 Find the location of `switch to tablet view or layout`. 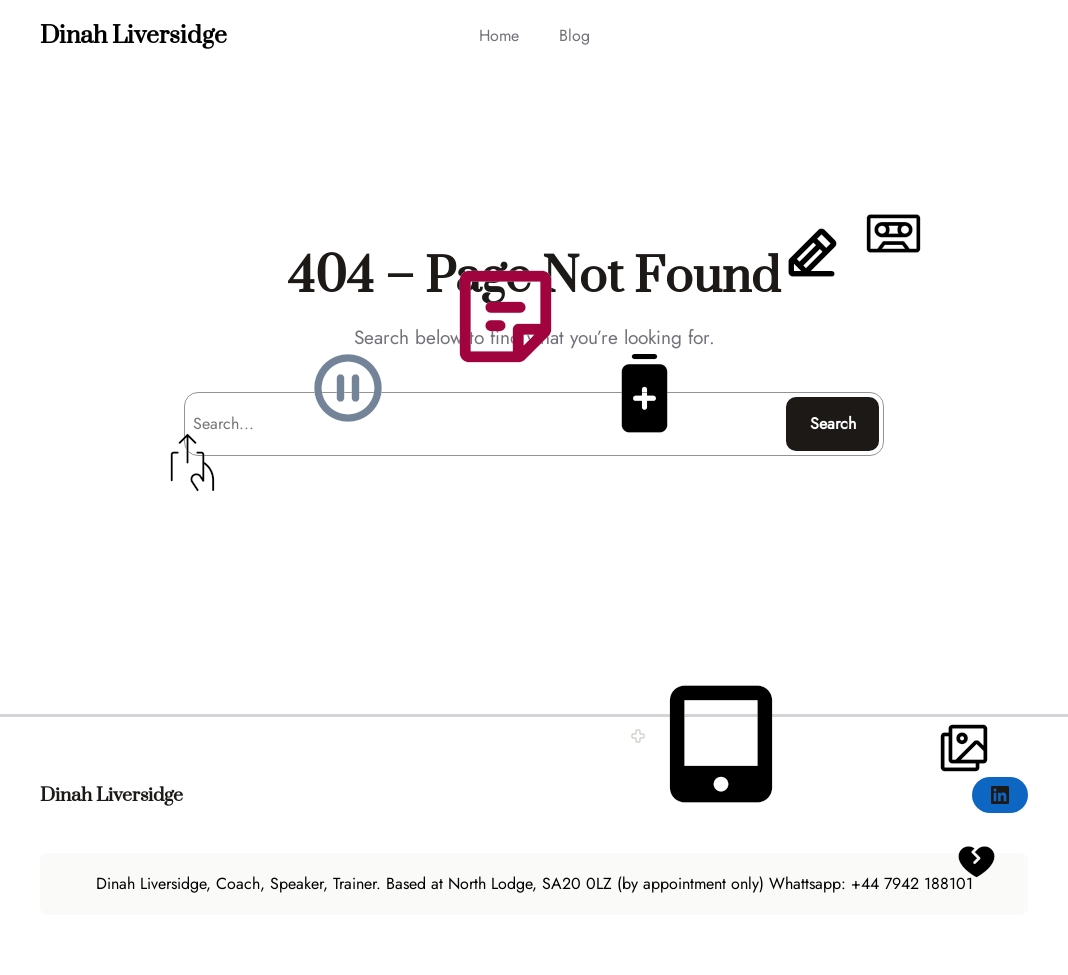

switch to tablet view or layout is located at coordinates (721, 744).